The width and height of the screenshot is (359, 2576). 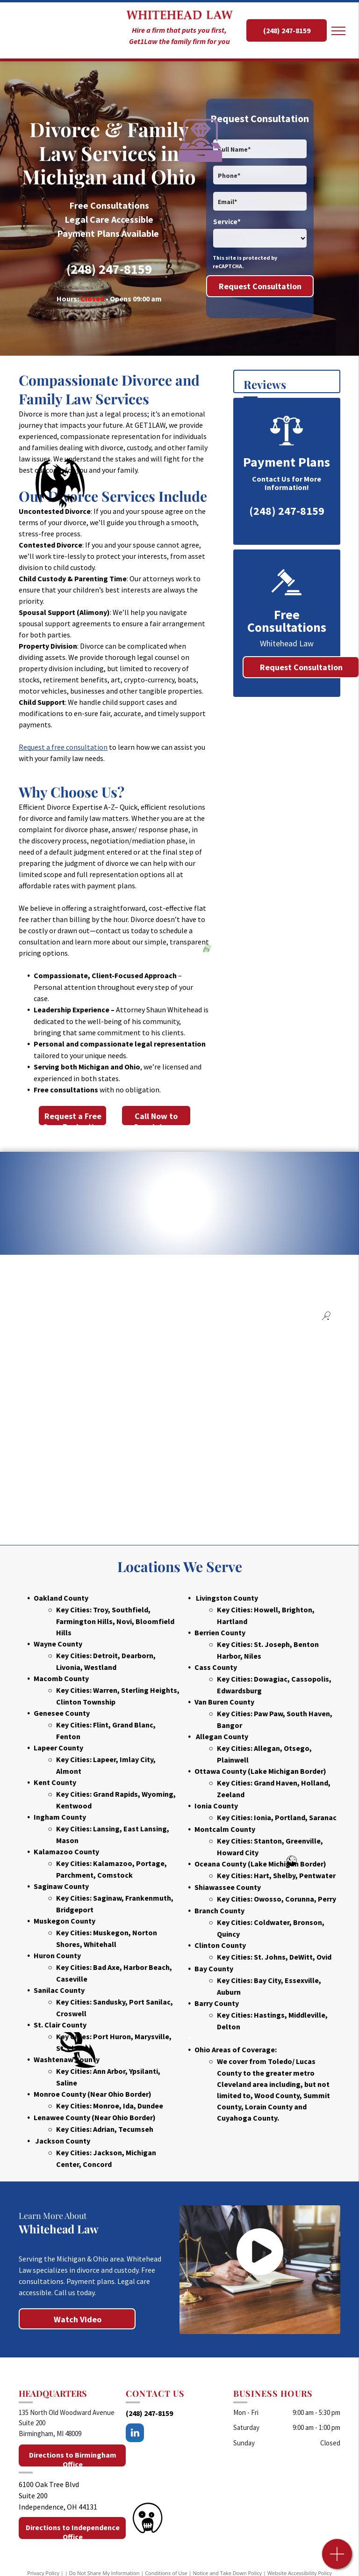 What do you see at coordinates (78, 2050) in the screenshot?
I see `indicates a claw attack or slash ability` at bounding box center [78, 2050].